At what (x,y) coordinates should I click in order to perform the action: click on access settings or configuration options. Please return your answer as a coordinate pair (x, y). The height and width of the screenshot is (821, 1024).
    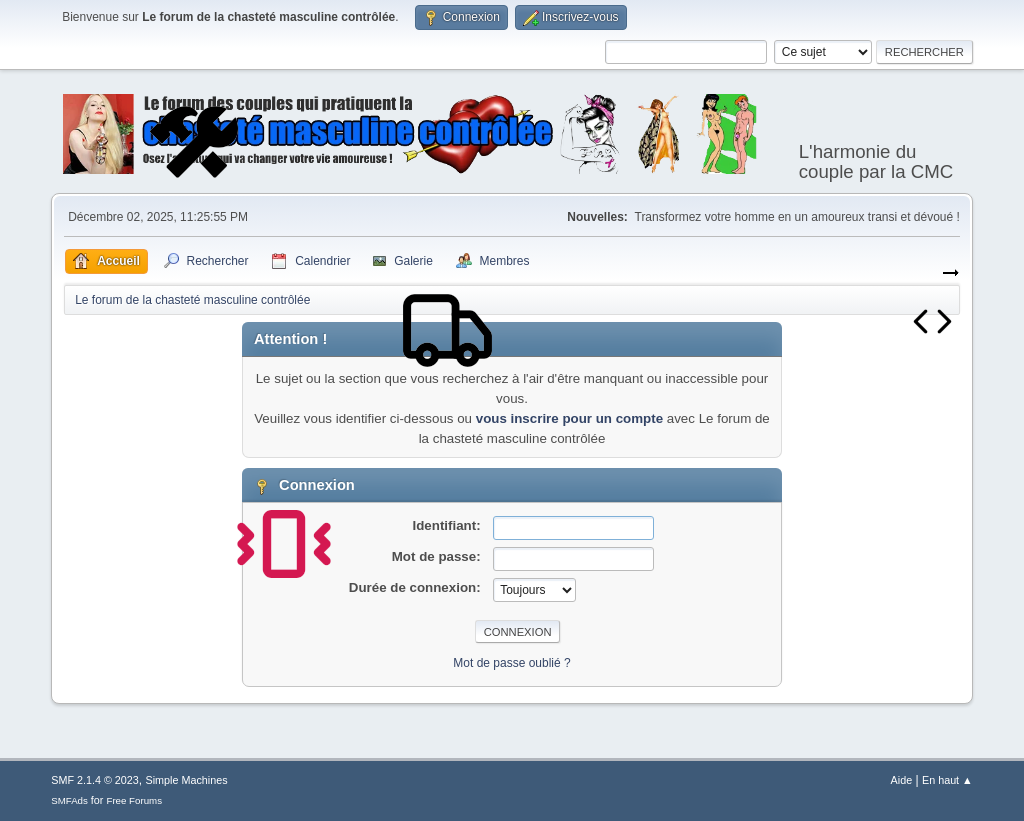
    Looking at the image, I should click on (194, 142).